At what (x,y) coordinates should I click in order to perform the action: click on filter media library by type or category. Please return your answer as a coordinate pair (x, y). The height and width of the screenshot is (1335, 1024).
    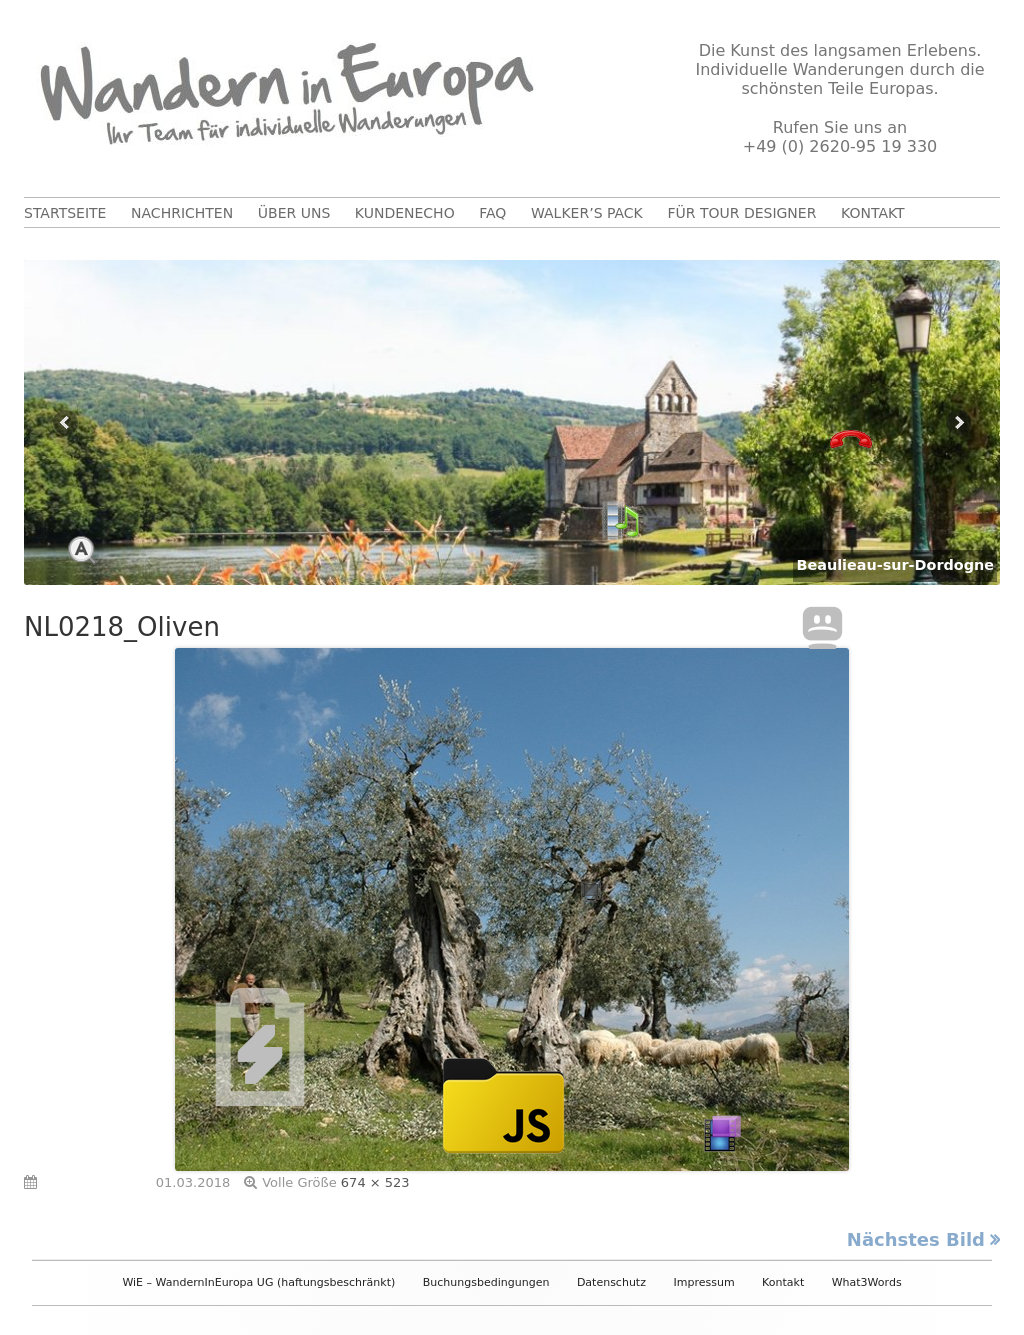
    Looking at the image, I should click on (722, 1133).